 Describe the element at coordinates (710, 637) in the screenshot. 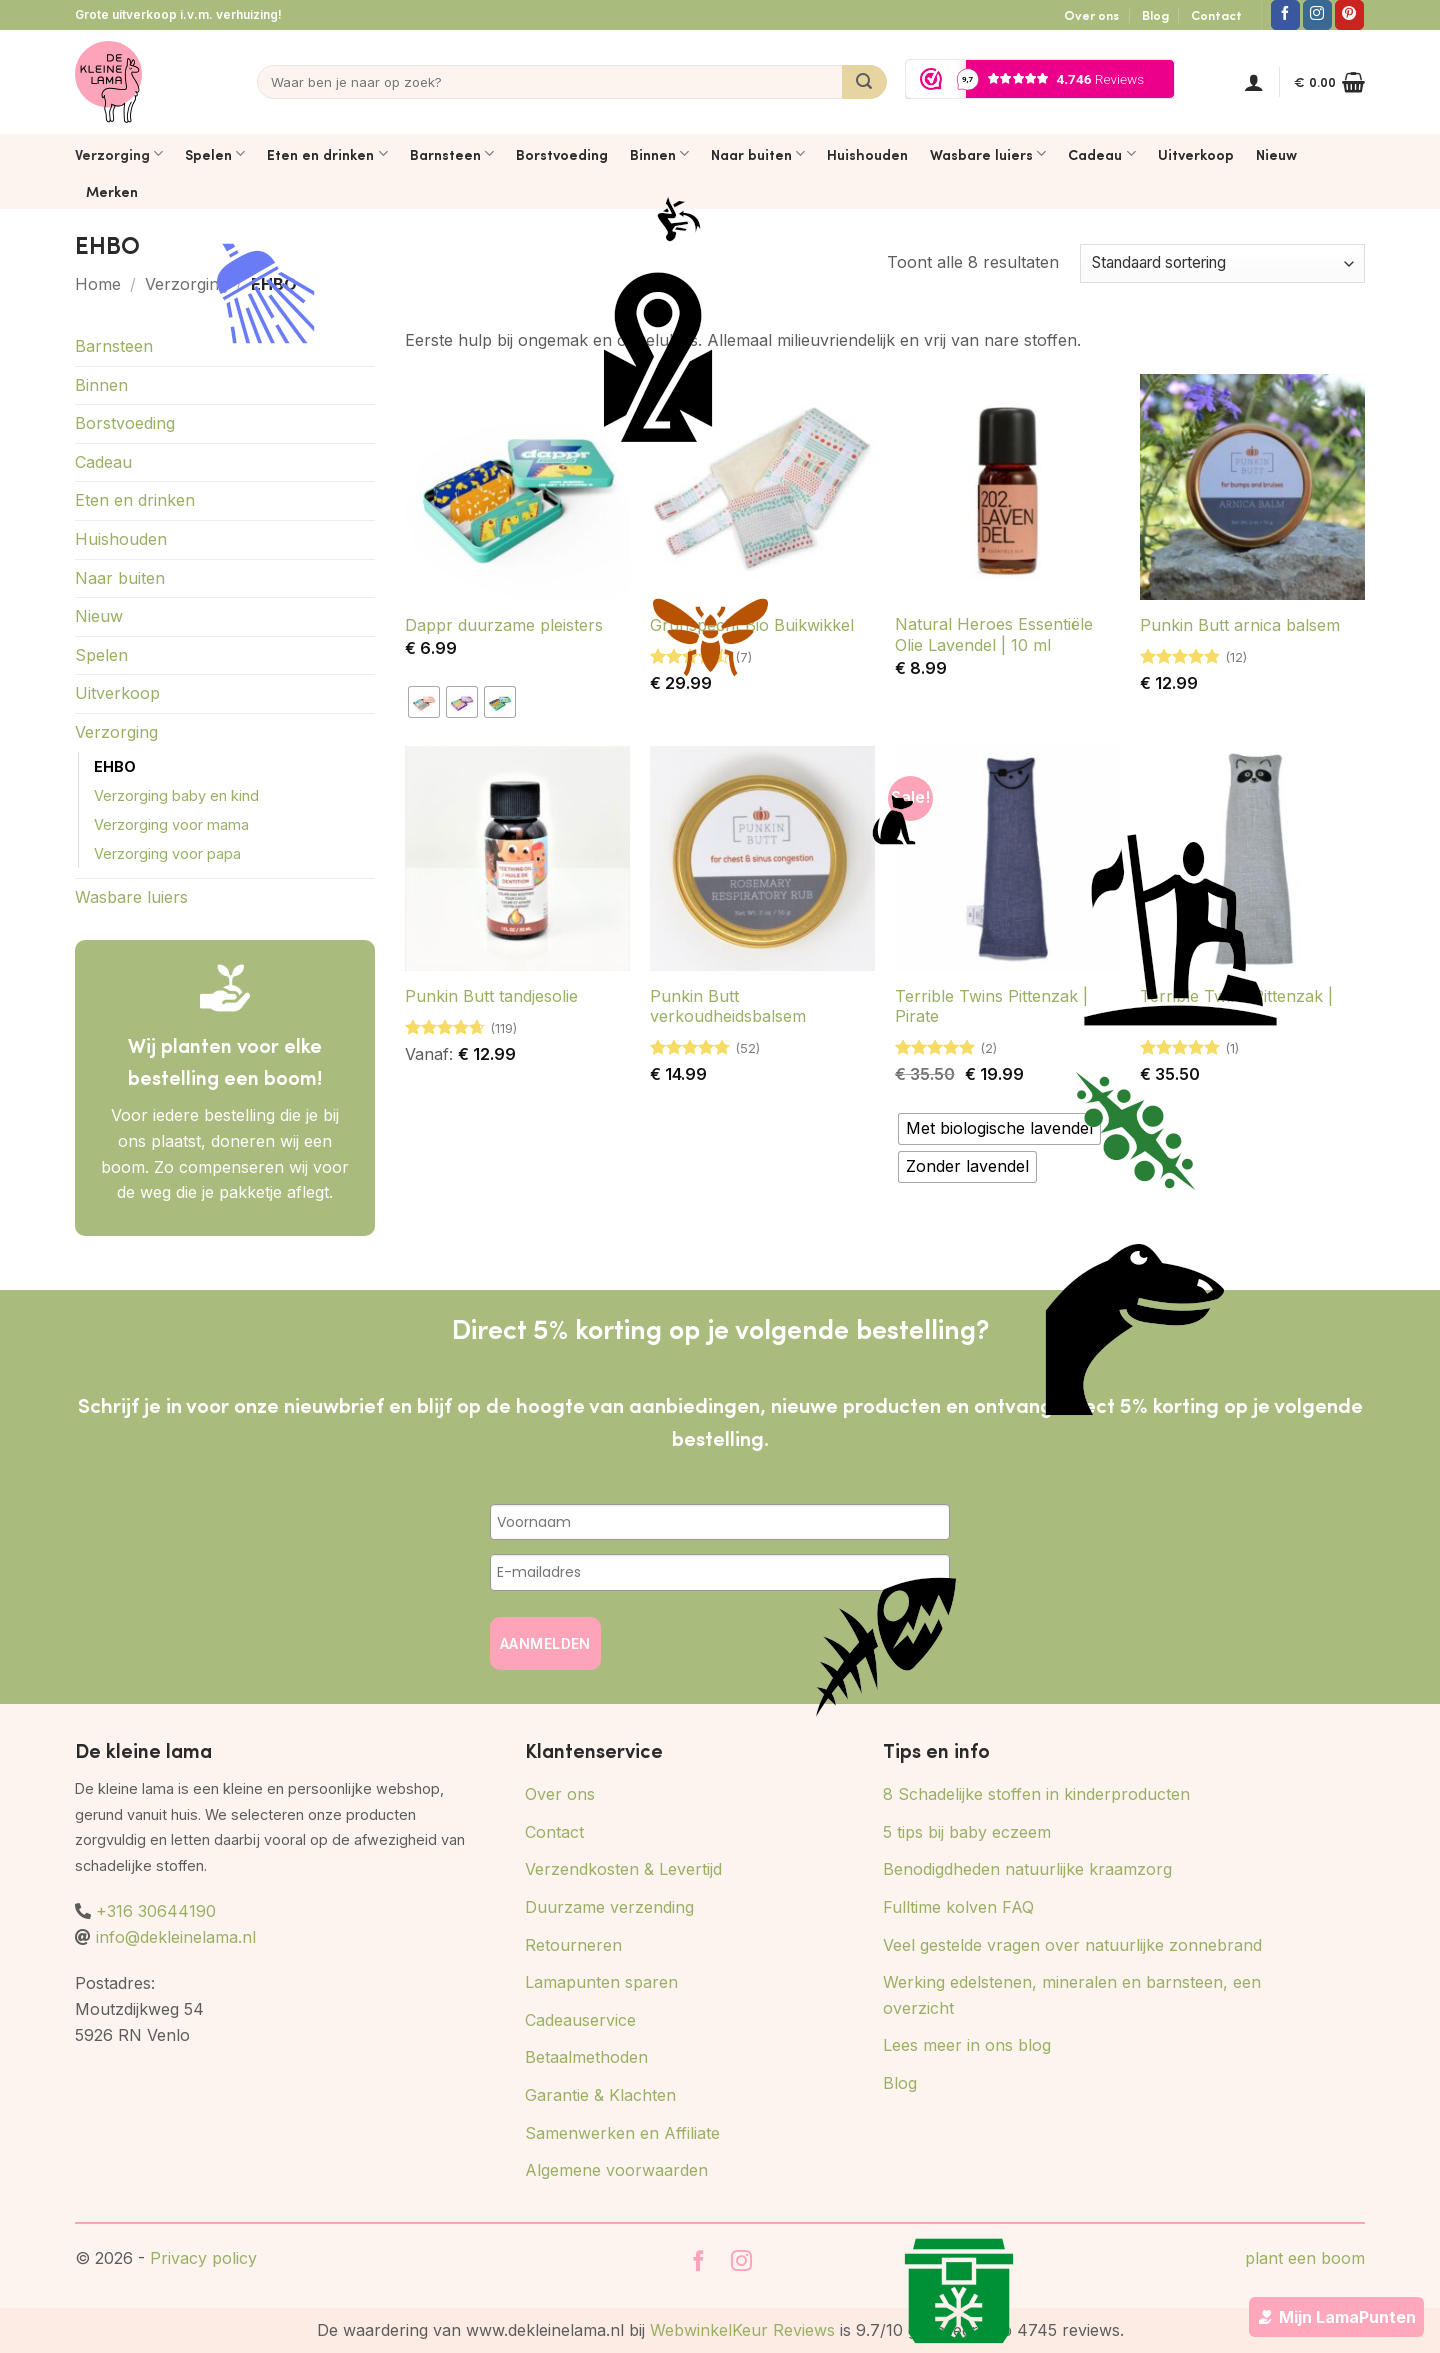

I see `cicada or insect-themed game element` at that location.